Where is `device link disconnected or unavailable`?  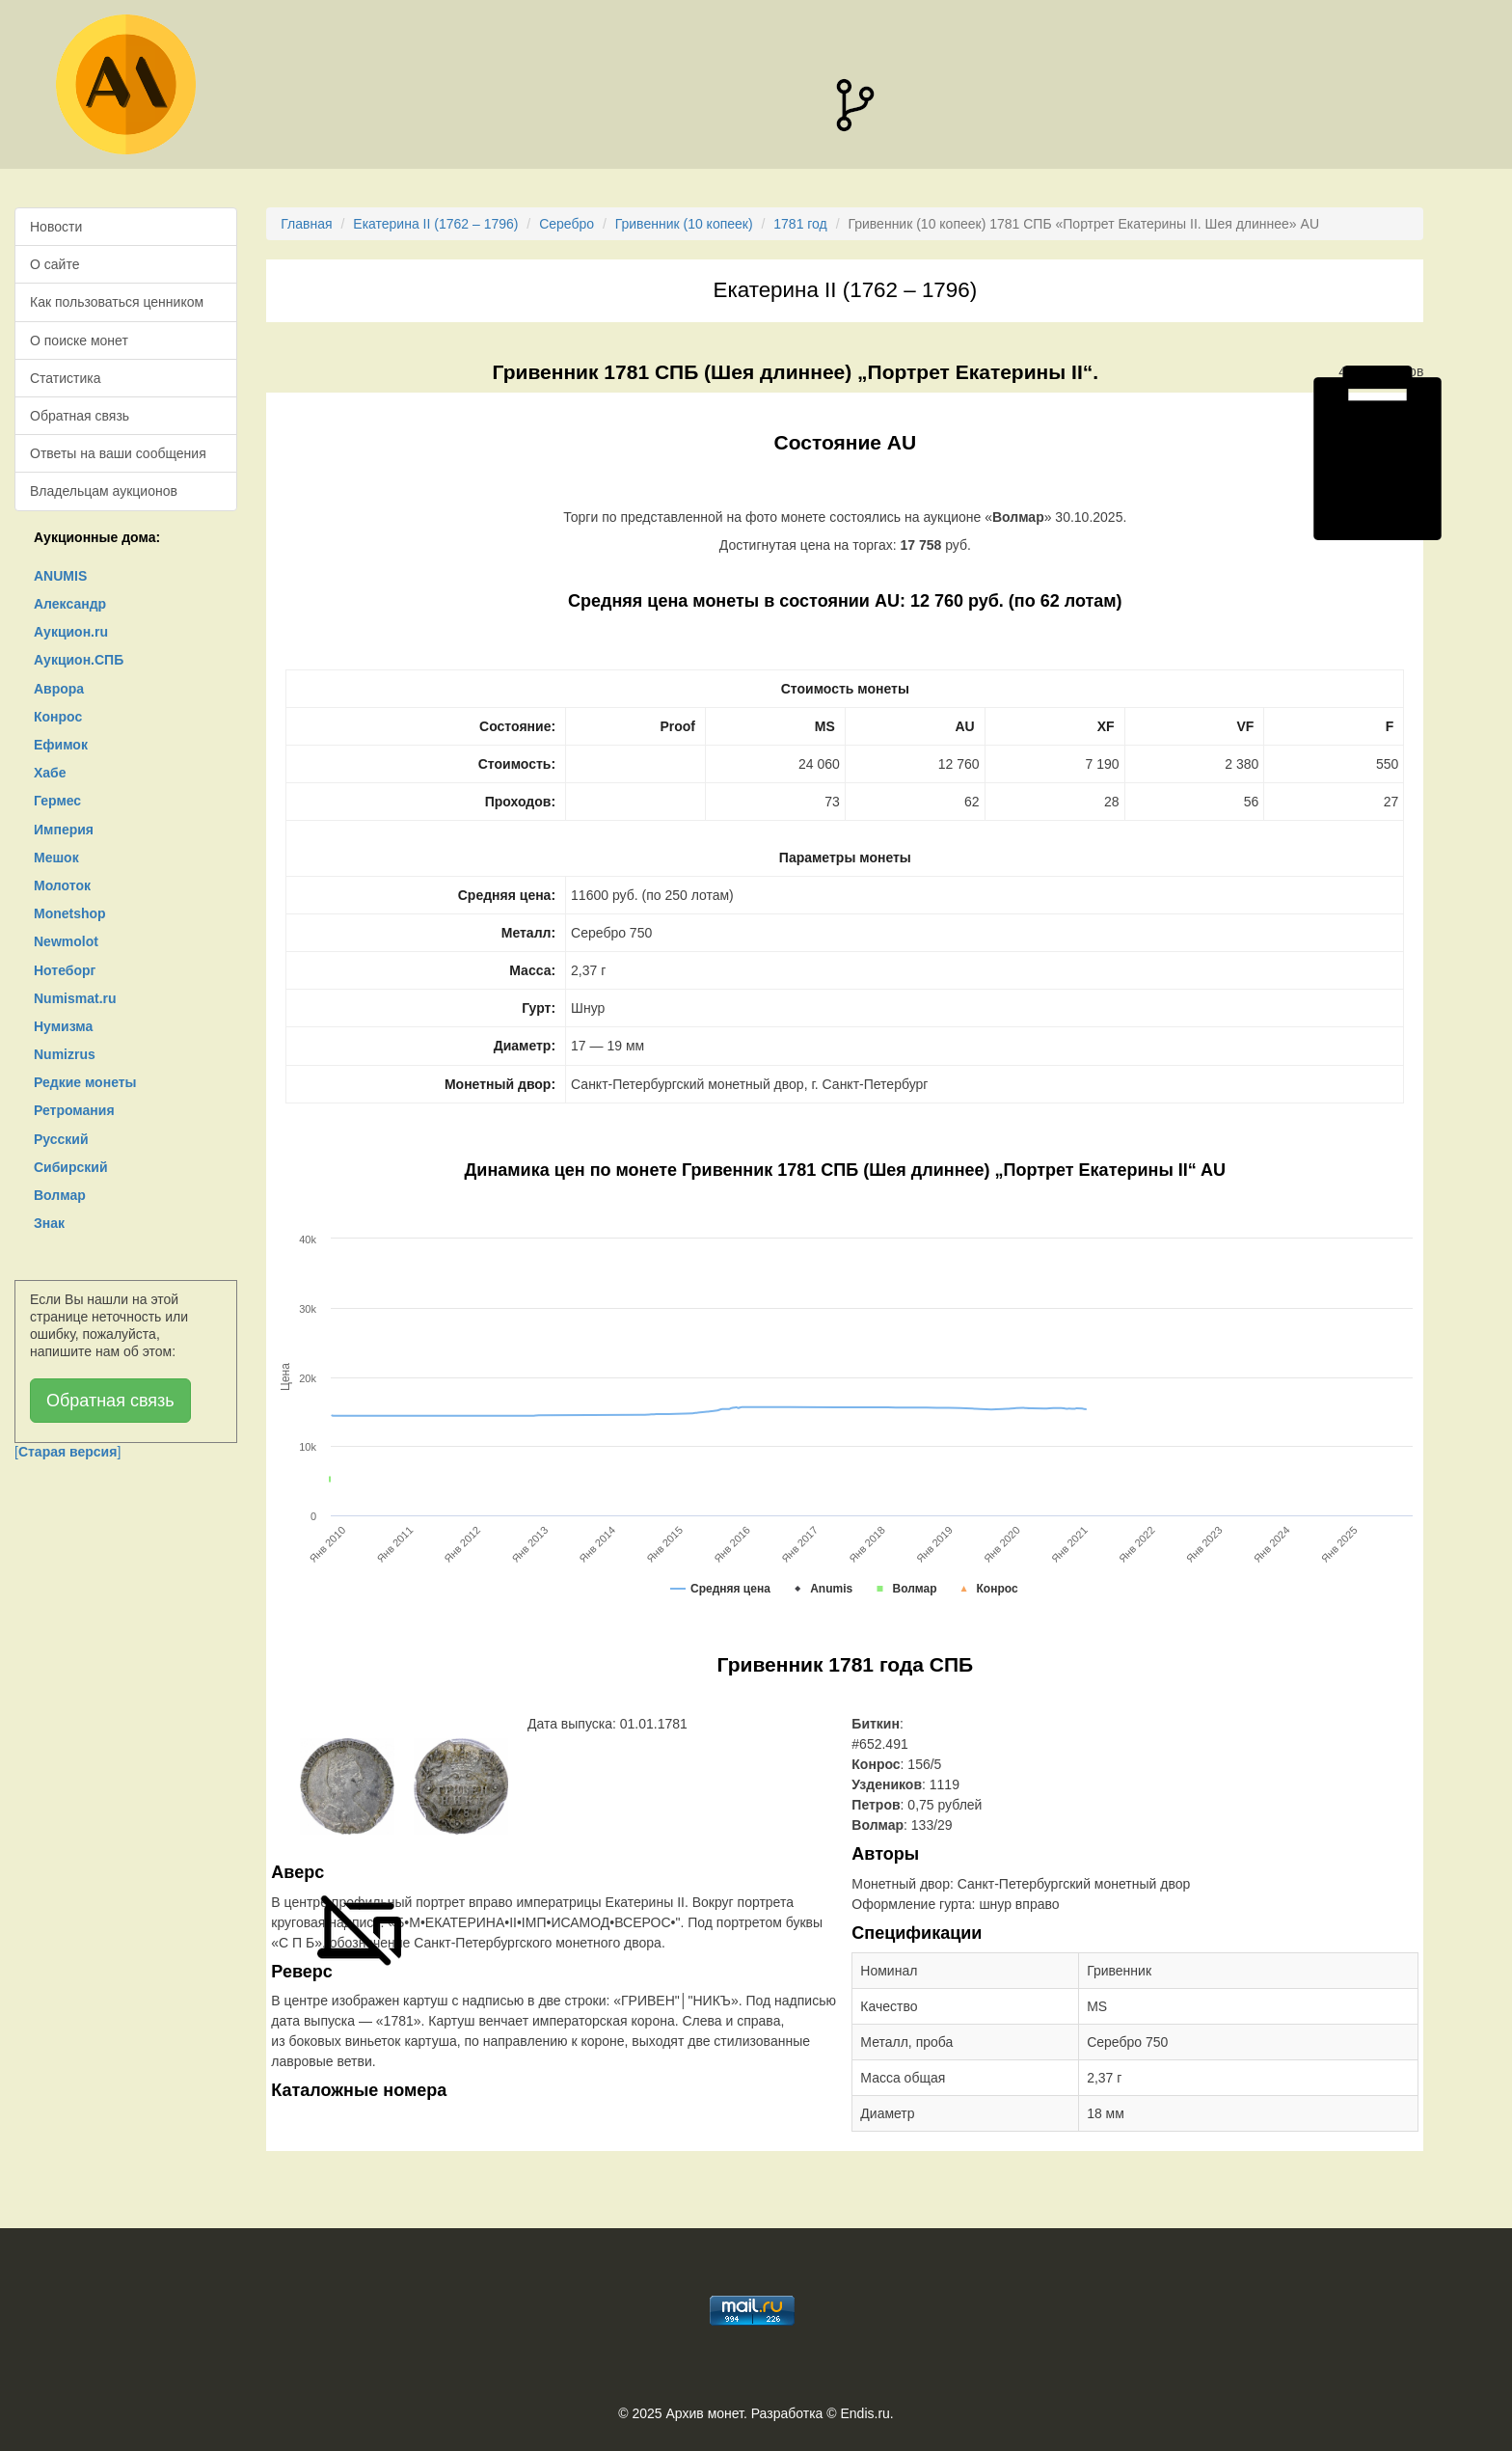 device link disconnected or unavailable is located at coordinates (359, 1930).